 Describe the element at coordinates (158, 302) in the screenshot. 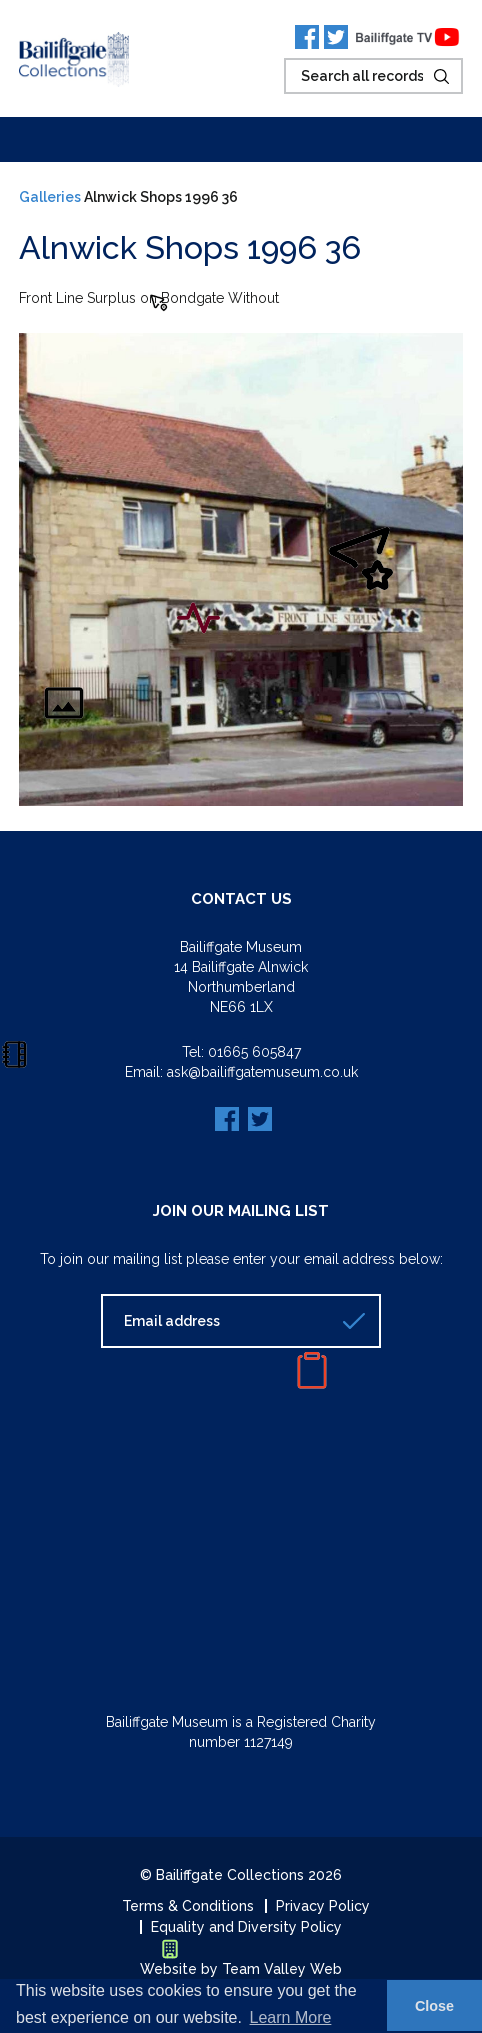

I see `pin cursor location on map` at that location.